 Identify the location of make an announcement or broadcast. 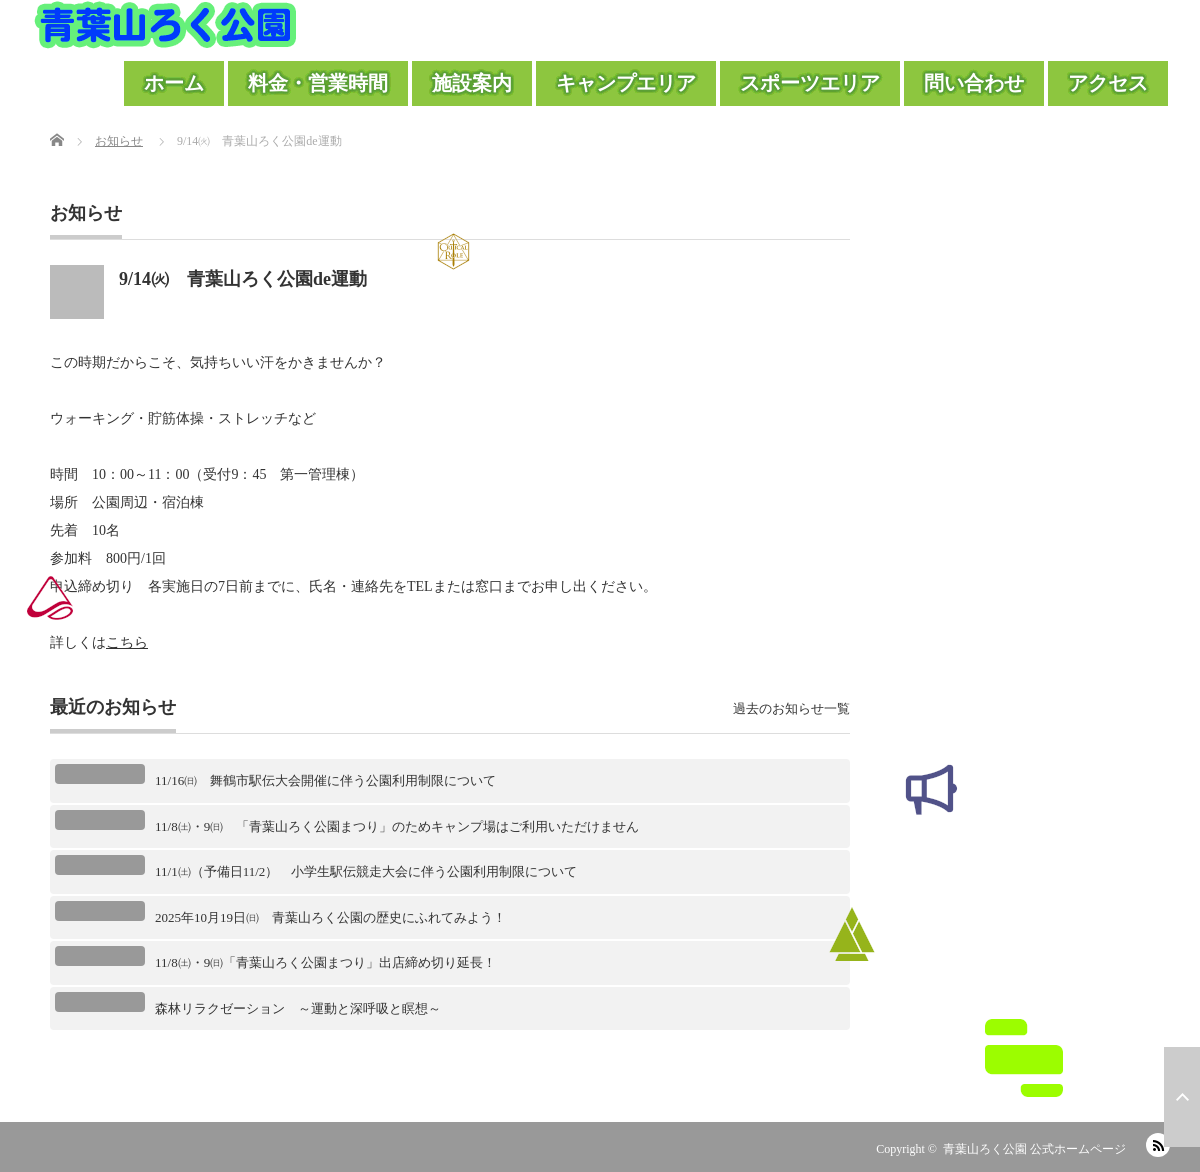
(929, 788).